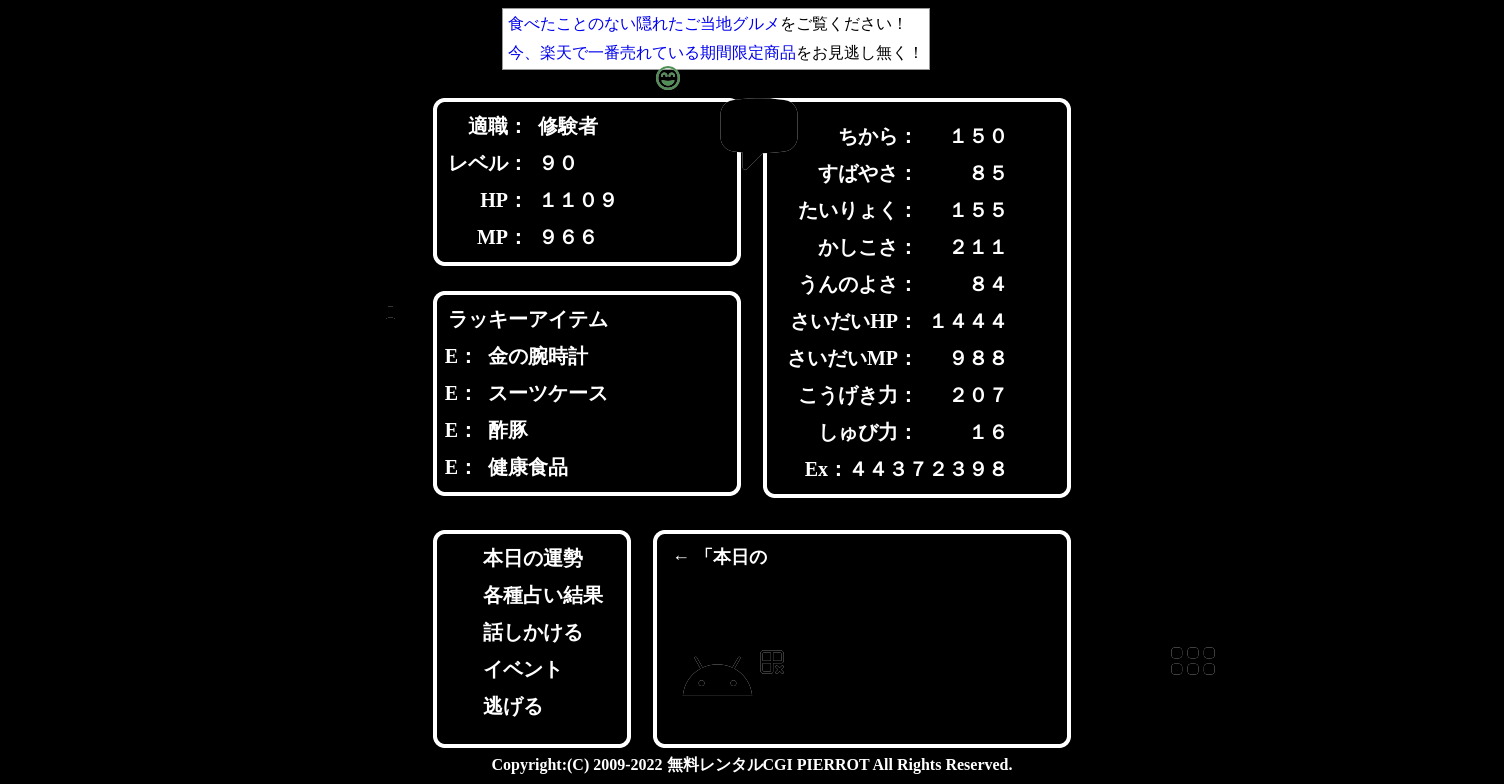  I want to click on android operating system logo, so click(717, 680).